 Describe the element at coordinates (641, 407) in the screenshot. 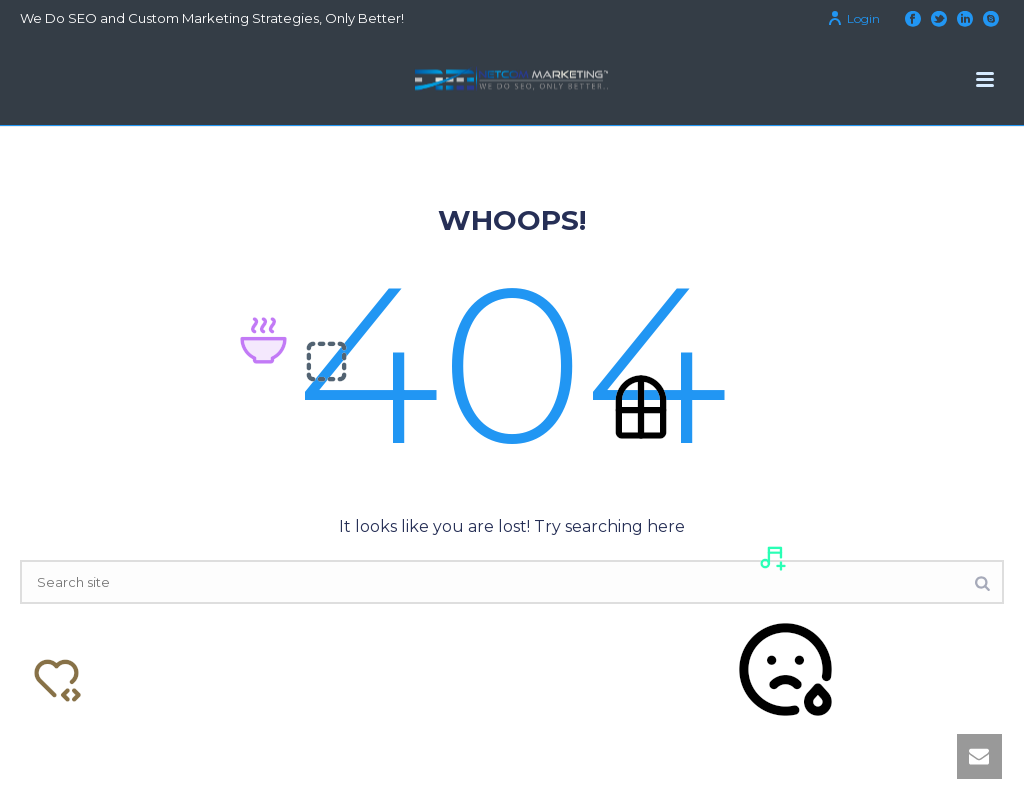

I see `open a new window` at that location.